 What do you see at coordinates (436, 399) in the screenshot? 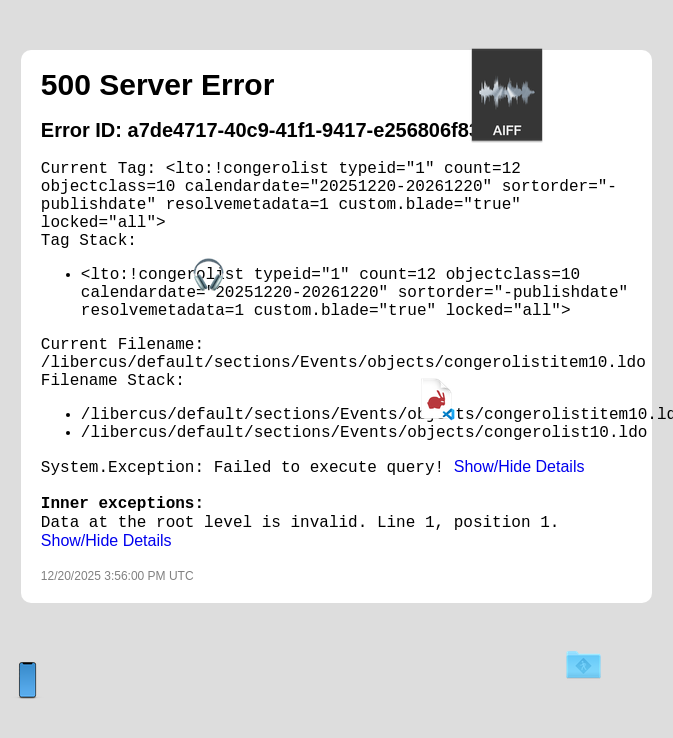
I see `open a jade-related project or file in Visual Studio Code` at bounding box center [436, 399].